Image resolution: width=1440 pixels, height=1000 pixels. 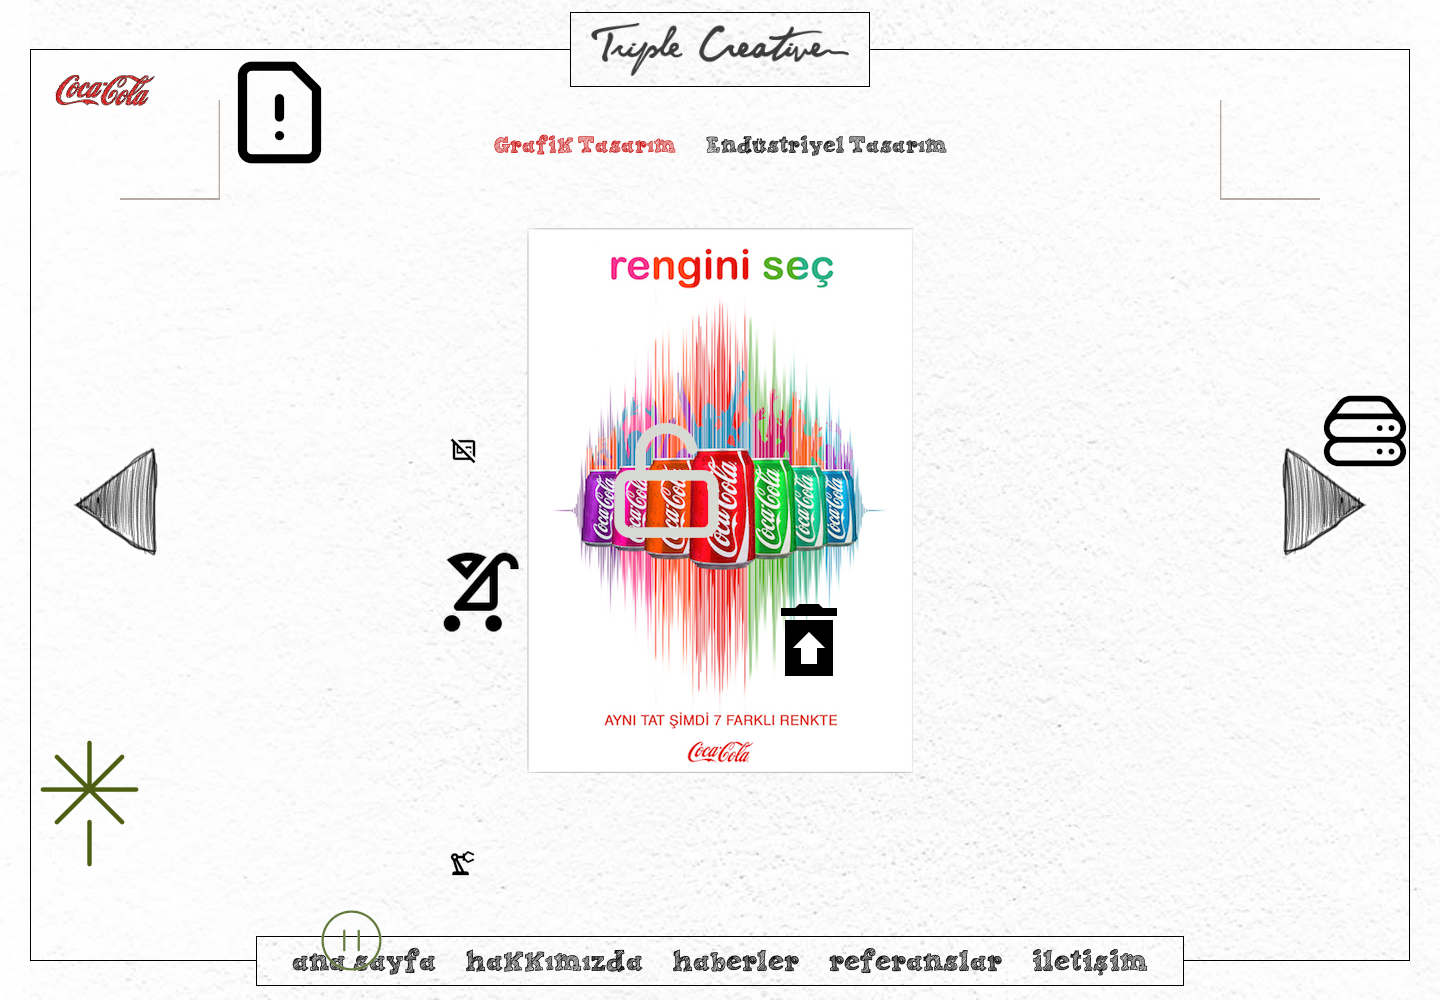 I want to click on closed captions are disabled, so click(x=464, y=450).